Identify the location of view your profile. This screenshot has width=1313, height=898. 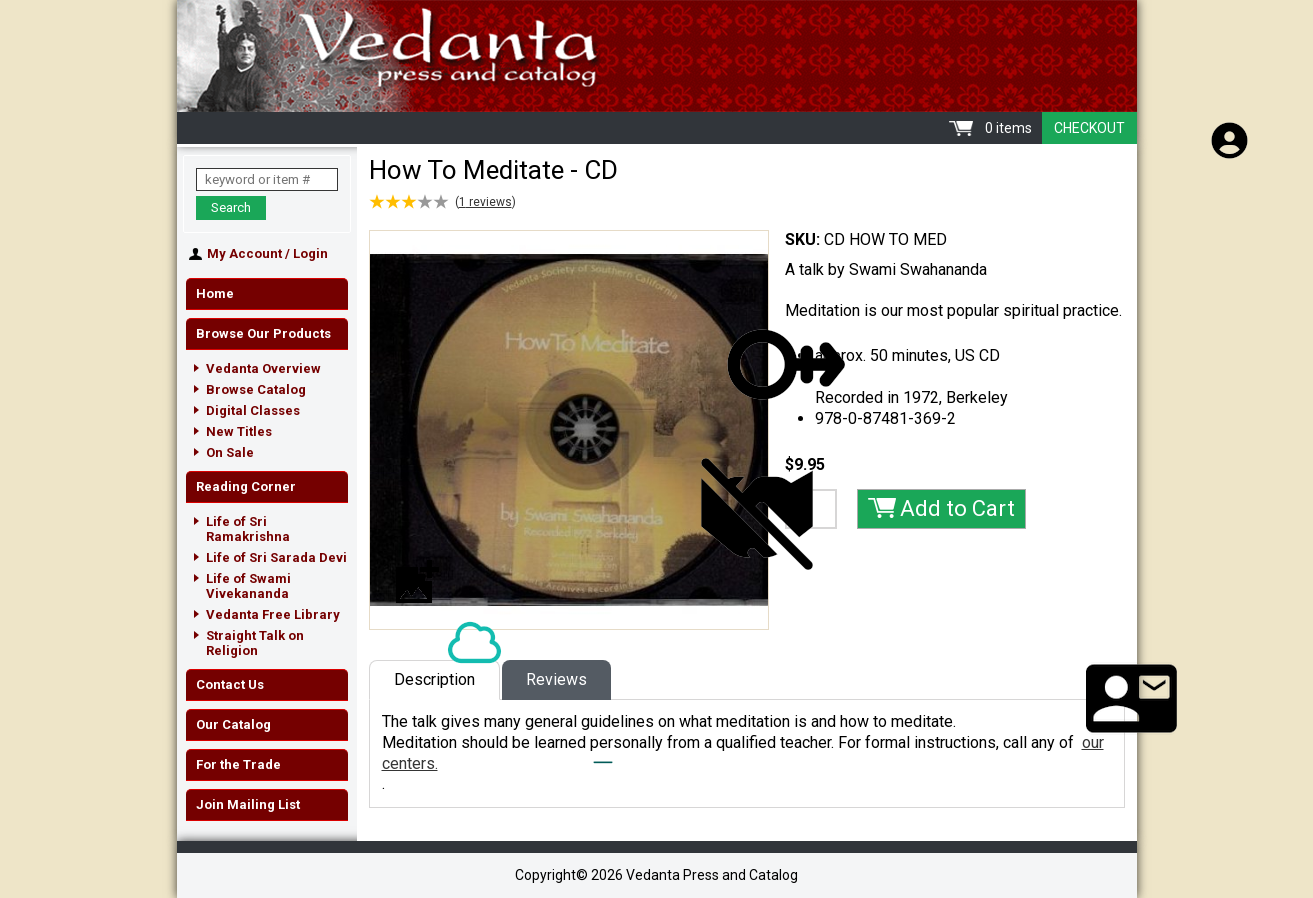
(1229, 140).